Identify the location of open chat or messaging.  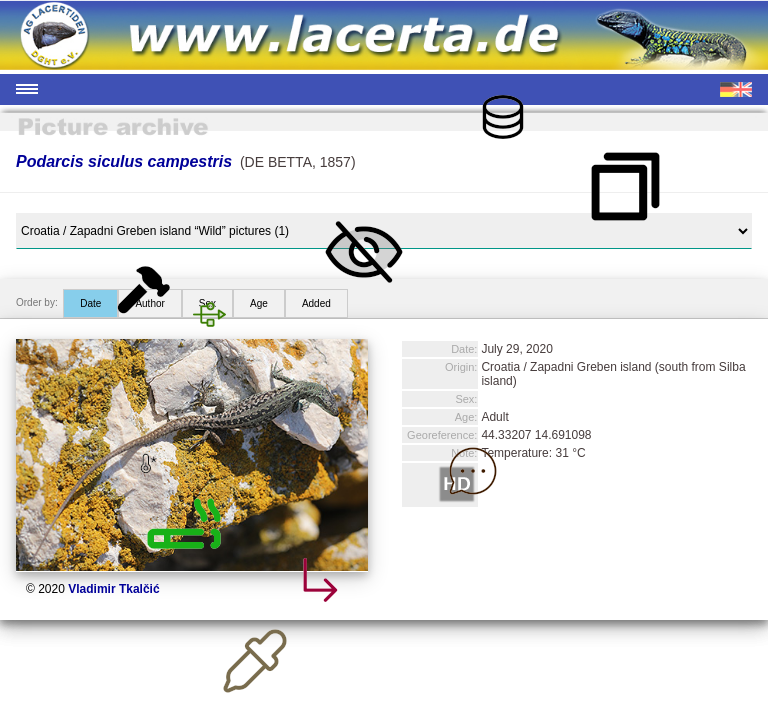
(473, 471).